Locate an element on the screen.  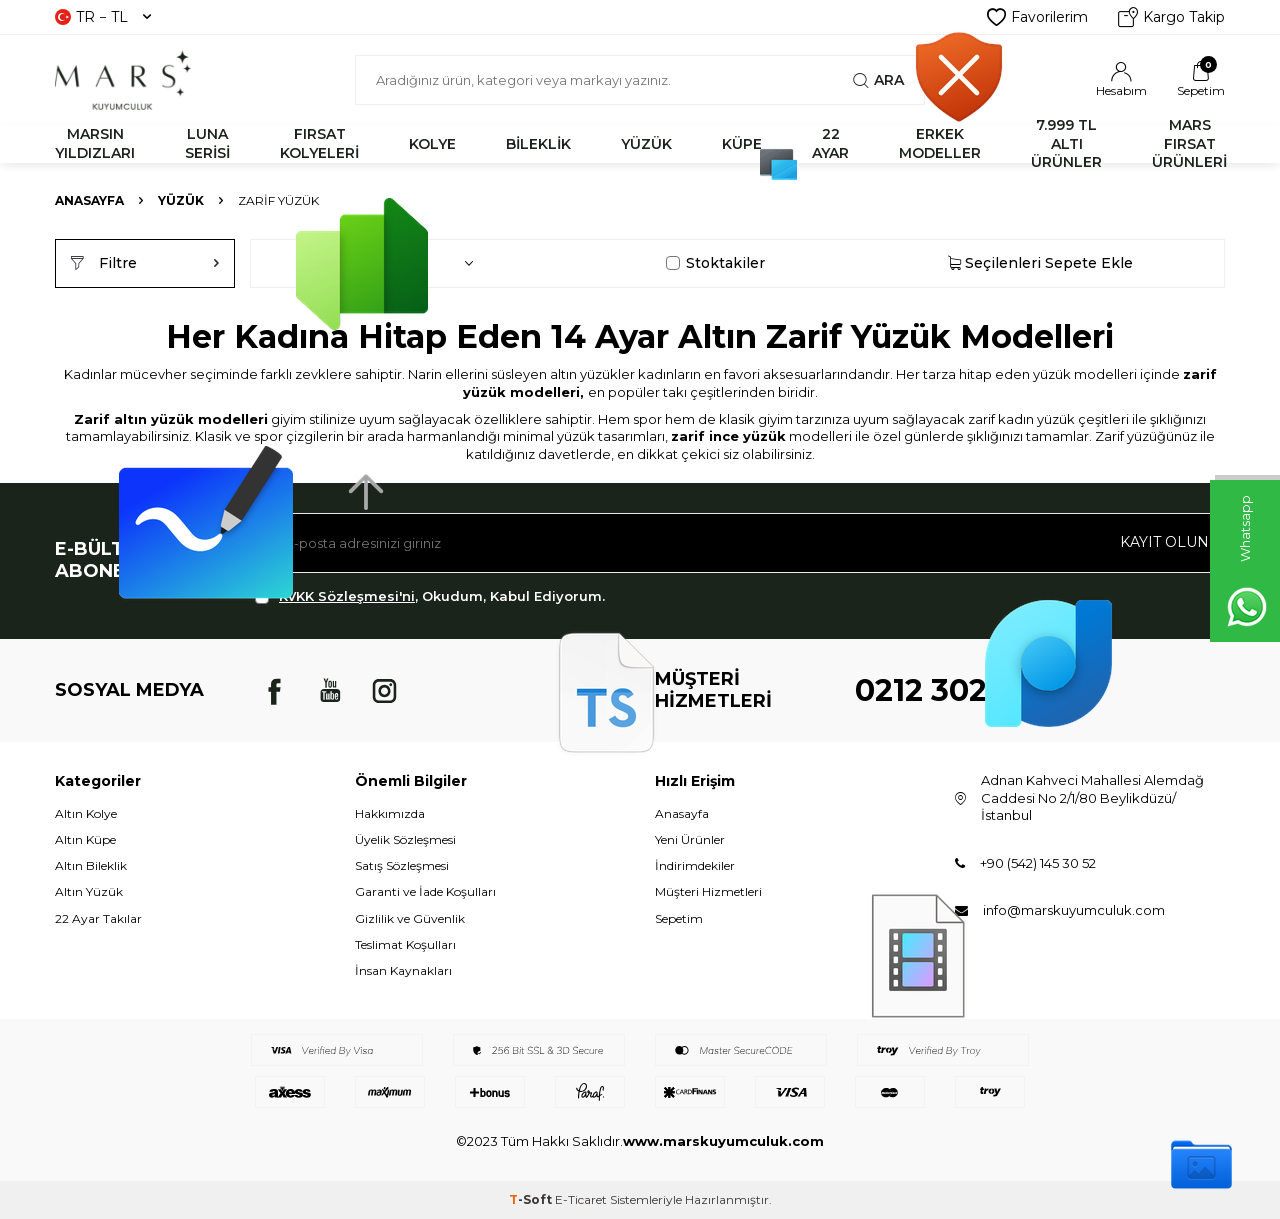
open the whiteboard app is located at coordinates (206, 533).